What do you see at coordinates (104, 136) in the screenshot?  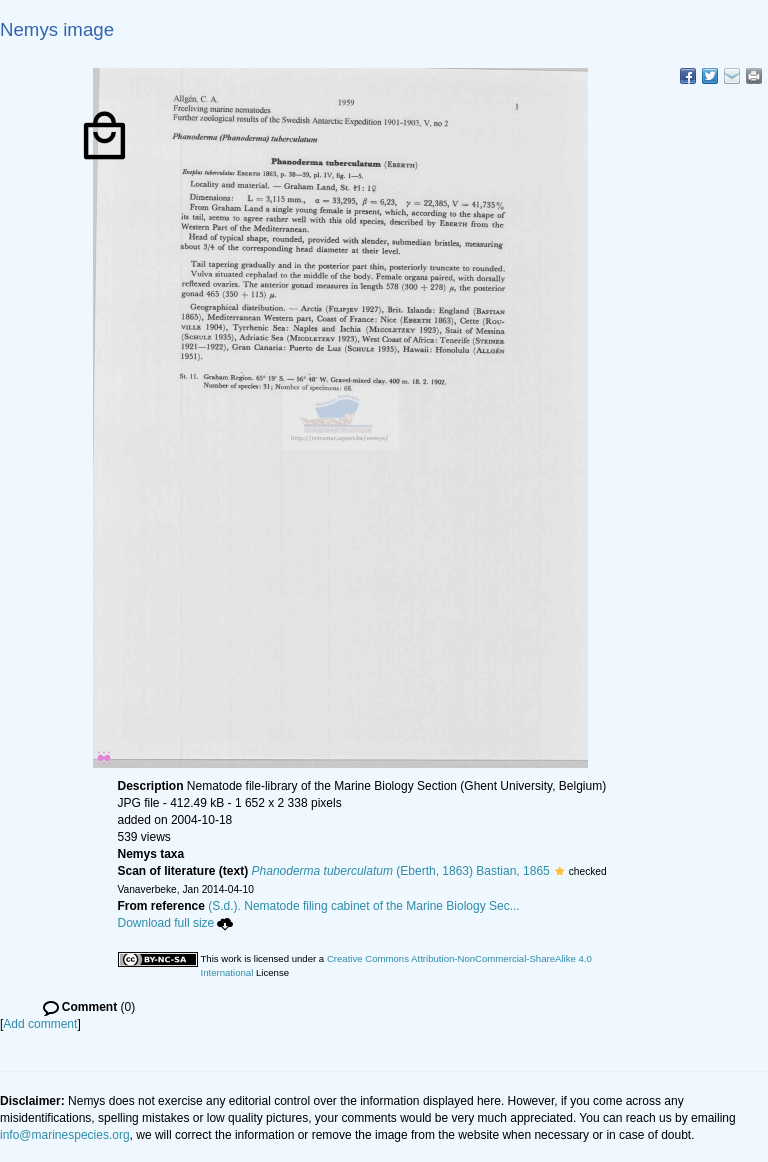 I see `view your shopping bag` at bounding box center [104, 136].